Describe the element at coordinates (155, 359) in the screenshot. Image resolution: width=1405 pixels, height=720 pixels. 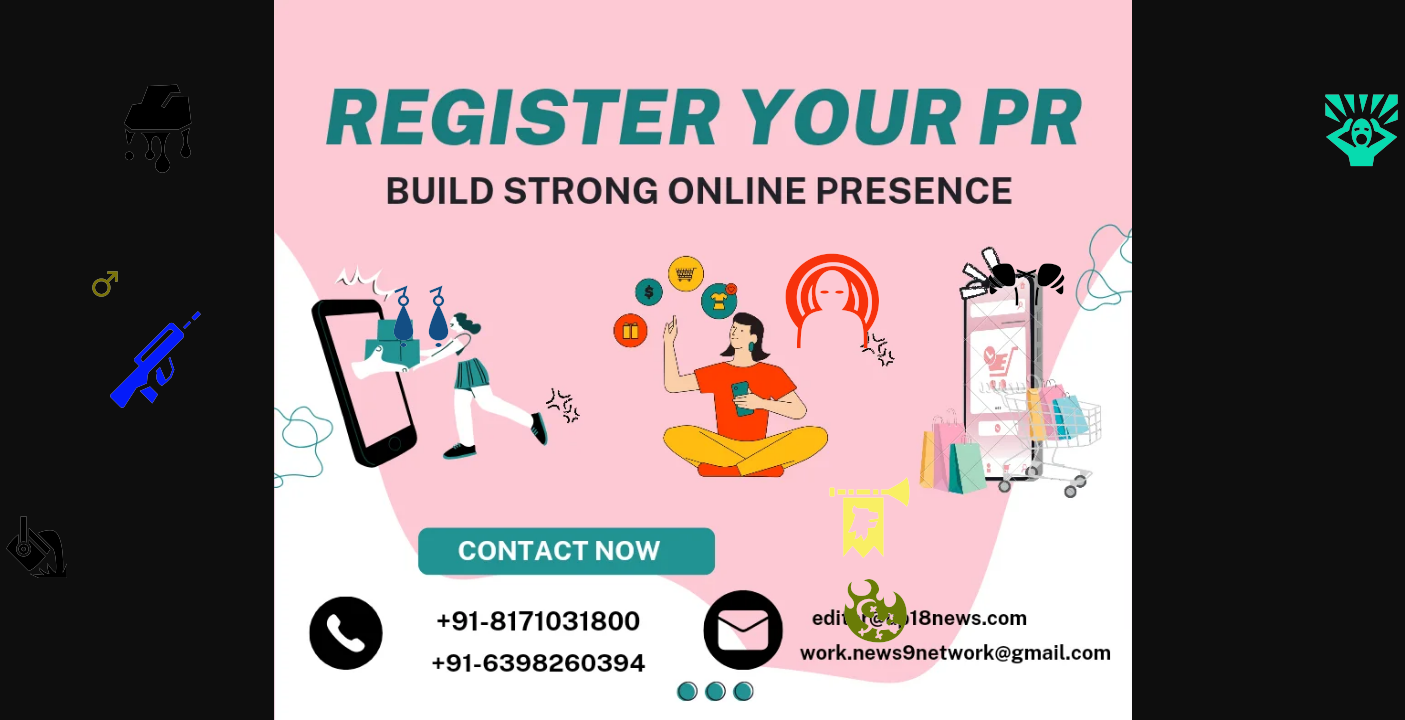
I see `select the FAMAS assault rifle weapon` at that location.